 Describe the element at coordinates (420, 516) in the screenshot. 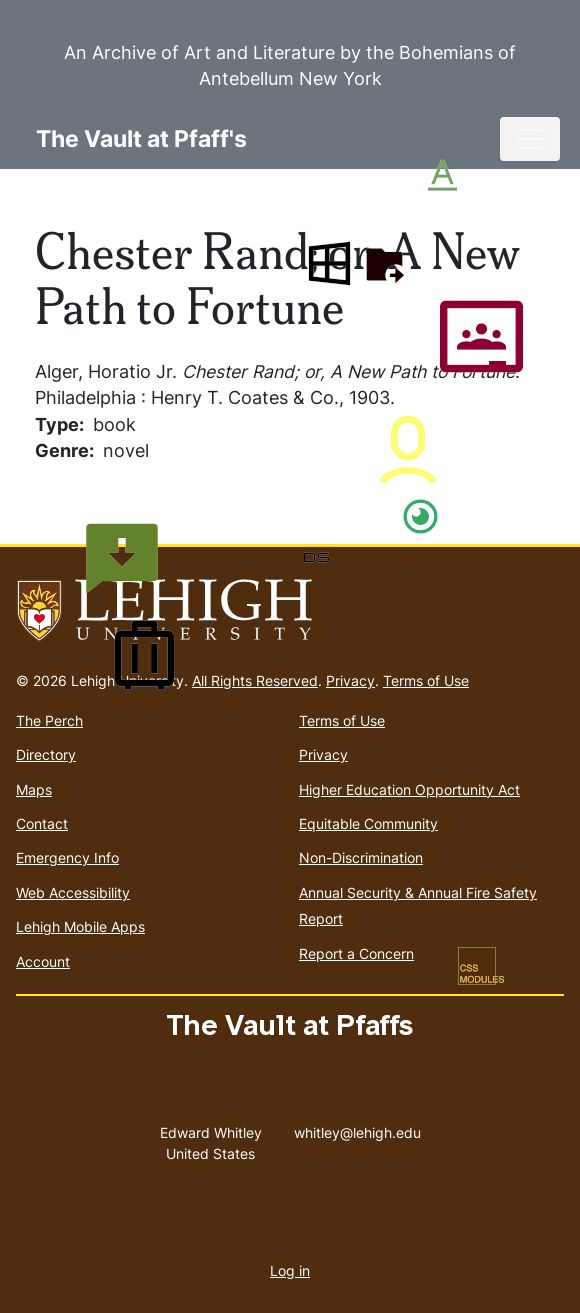

I see `view or preview content` at that location.